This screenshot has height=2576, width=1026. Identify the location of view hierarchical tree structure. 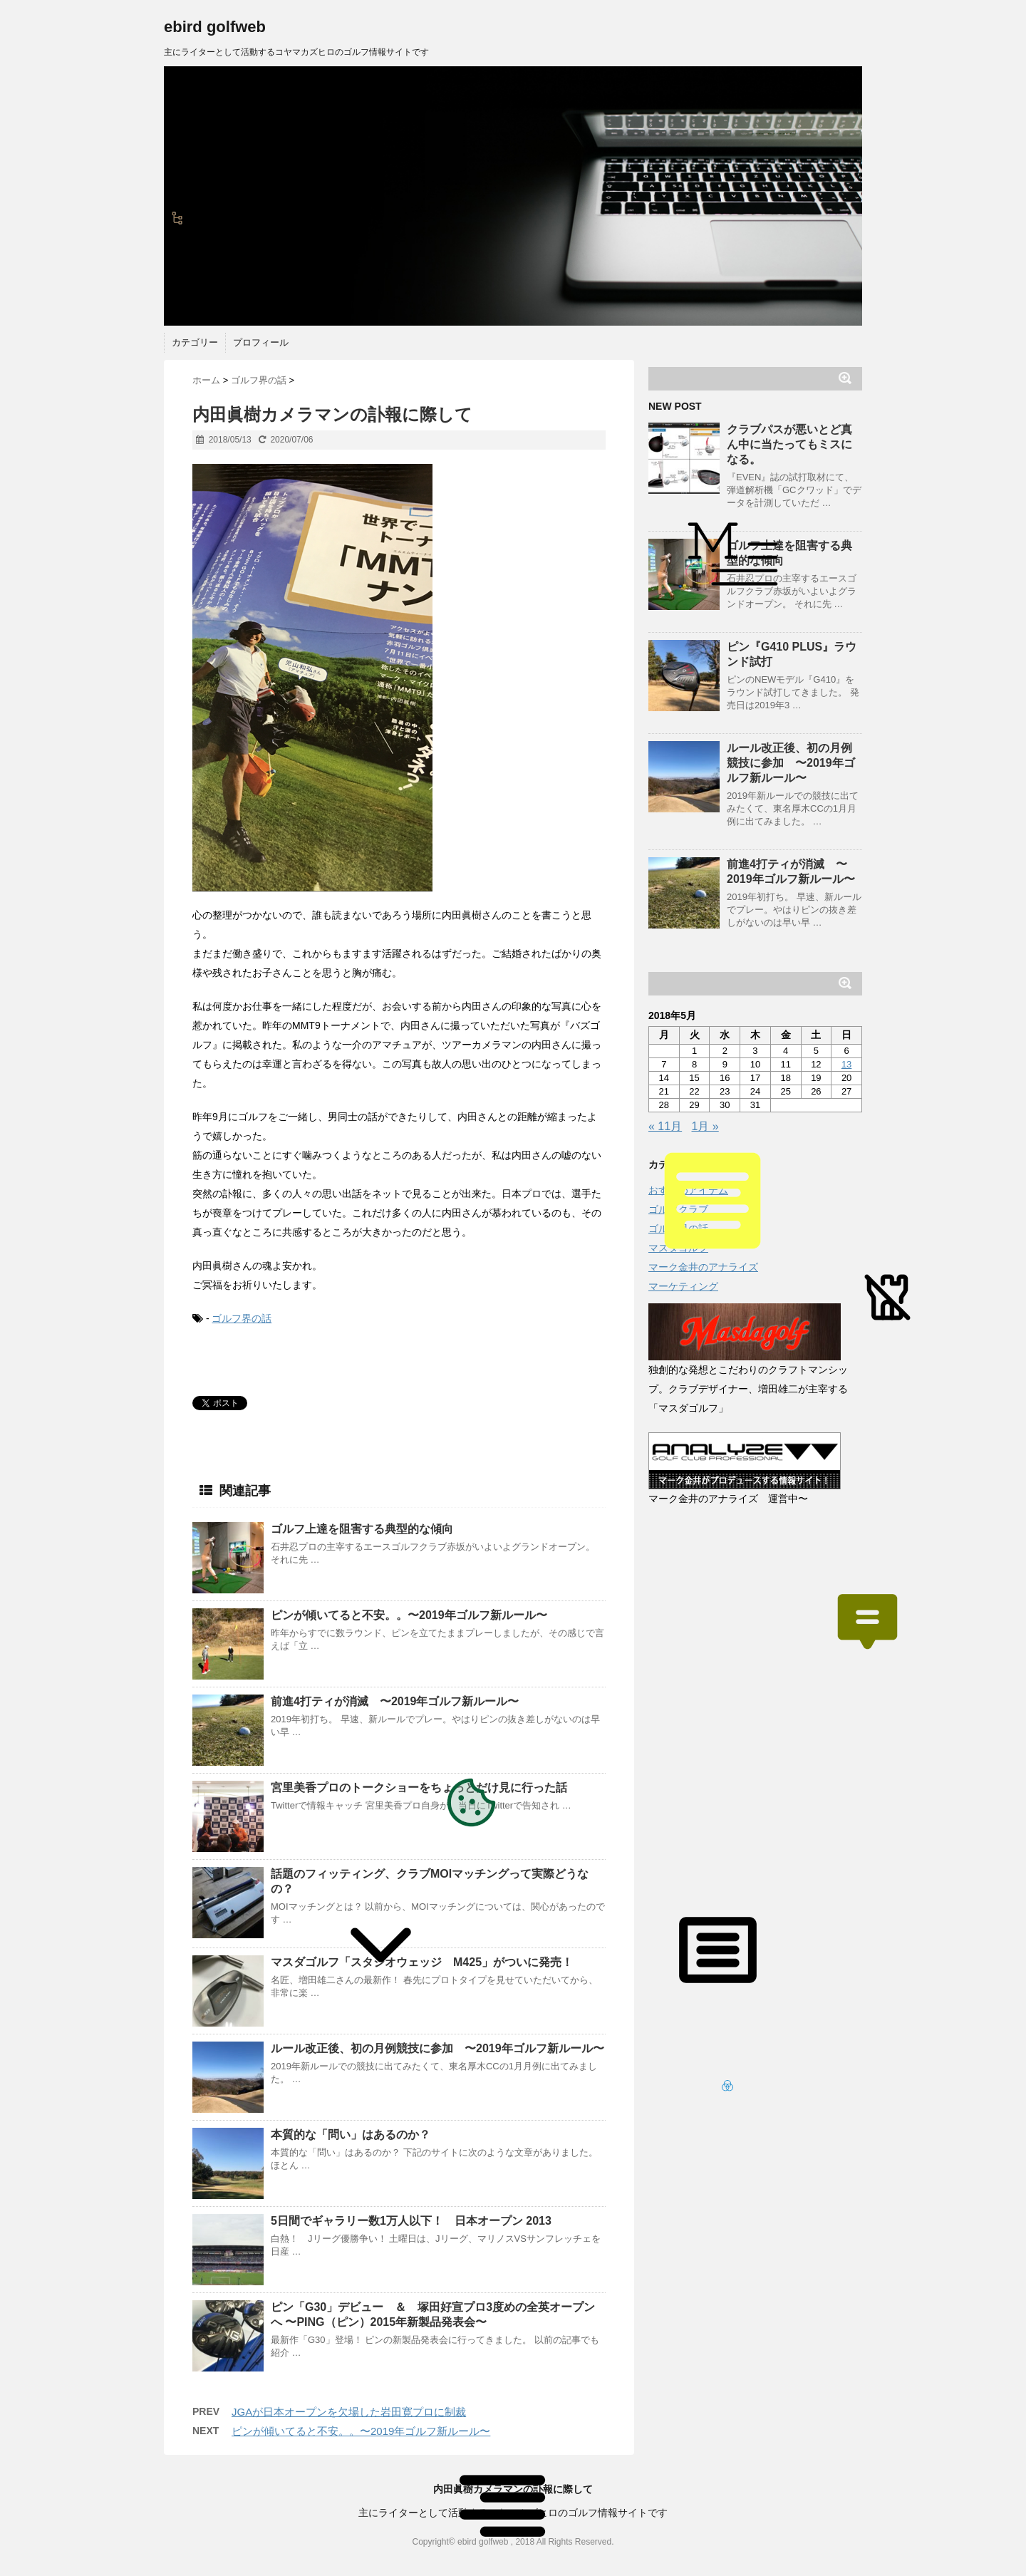
(177, 218).